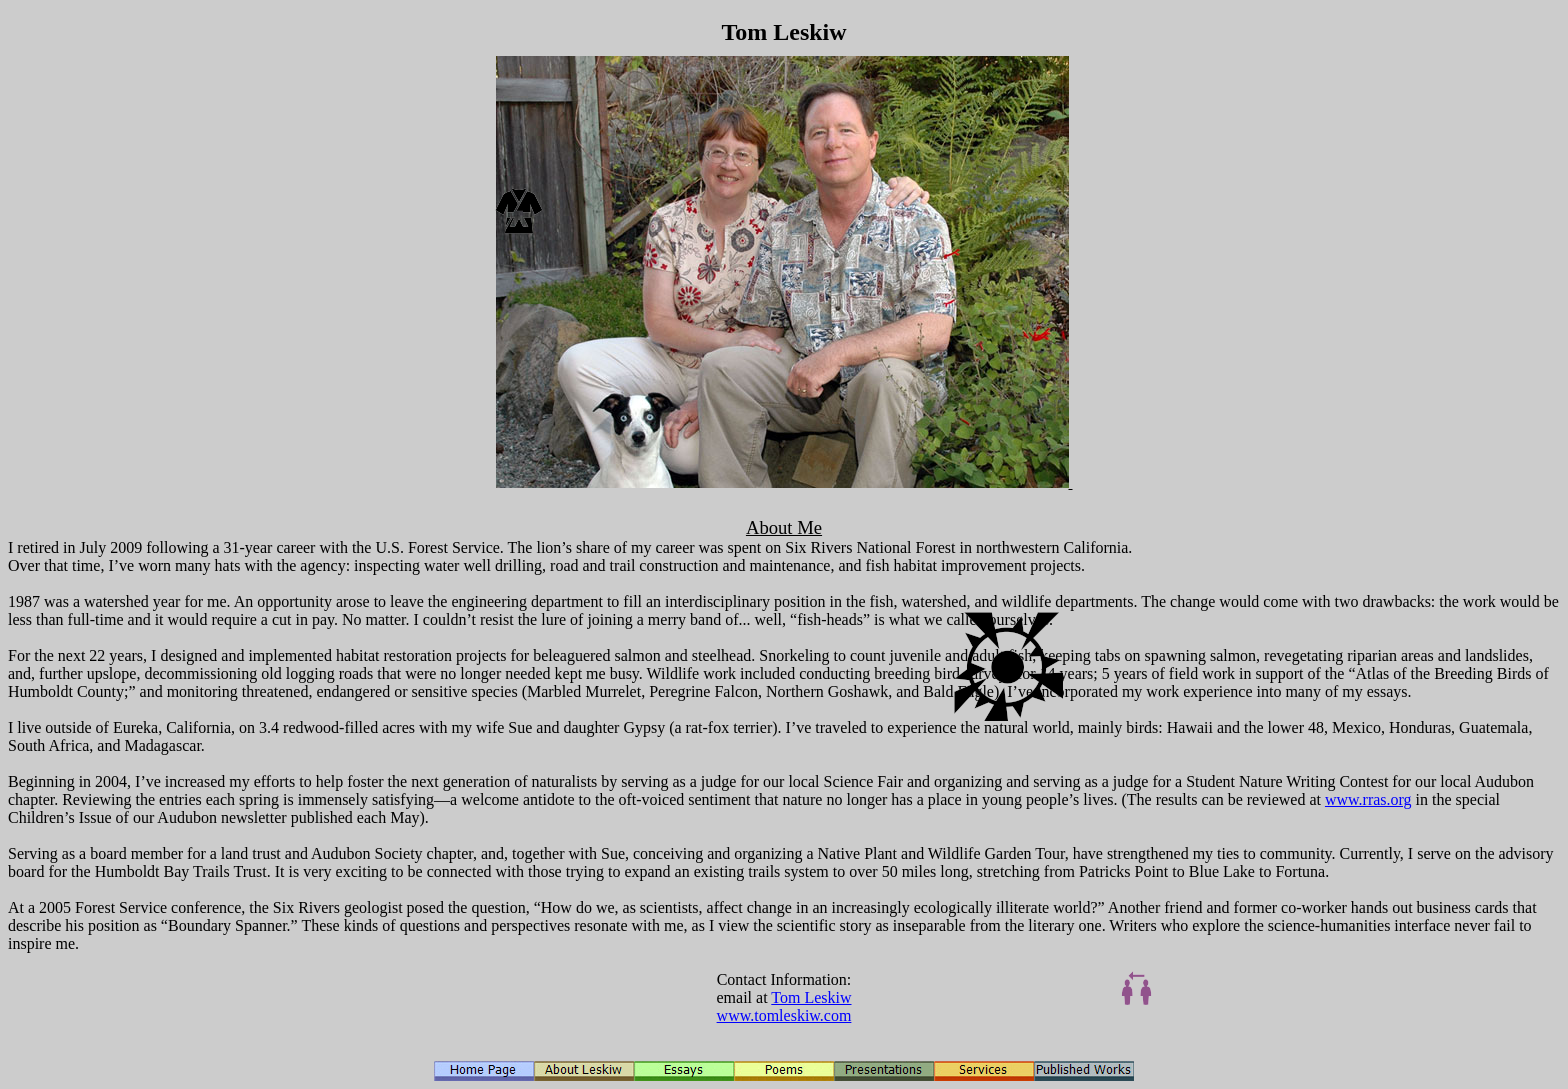 The width and height of the screenshot is (1568, 1089). What do you see at coordinates (519, 211) in the screenshot?
I see `select traditional Japanese clothing item` at bounding box center [519, 211].